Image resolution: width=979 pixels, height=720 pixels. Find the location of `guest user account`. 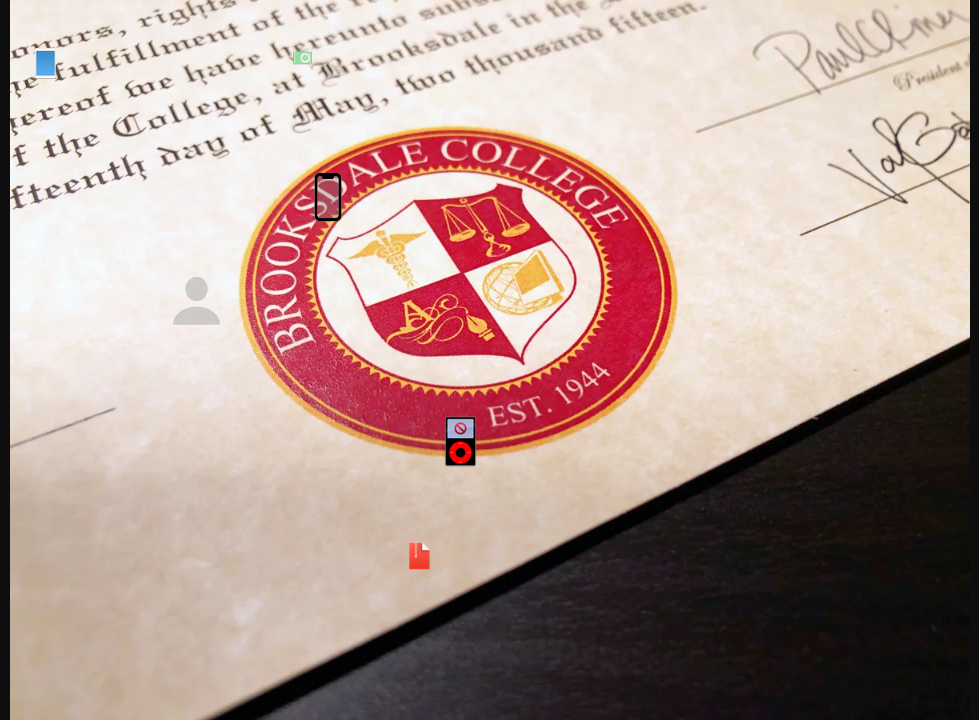

guest user account is located at coordinates (196, 300).